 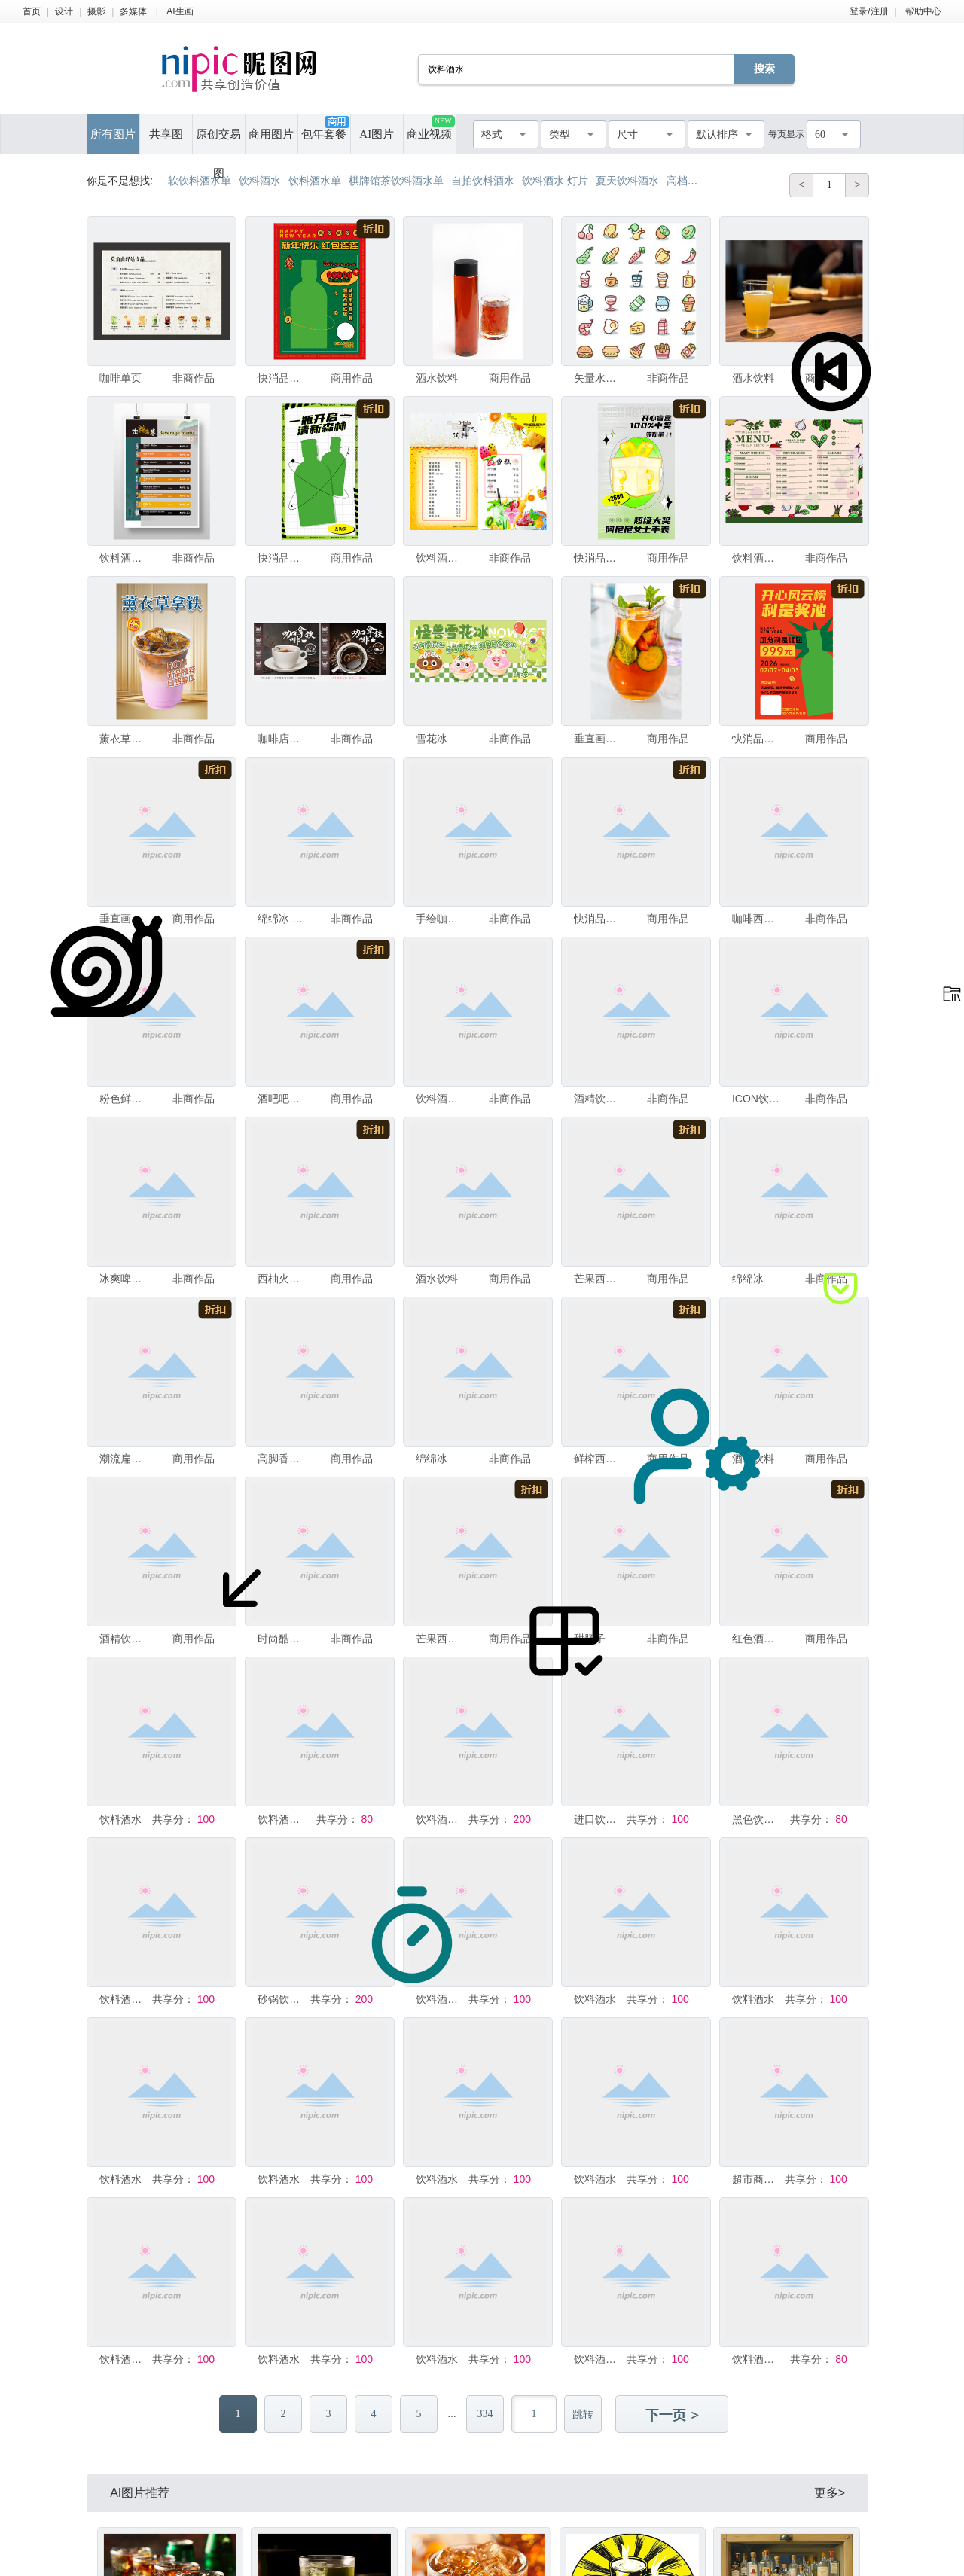 I want to click on indicates slow loading or processing speed, so click(x=106, y=966).